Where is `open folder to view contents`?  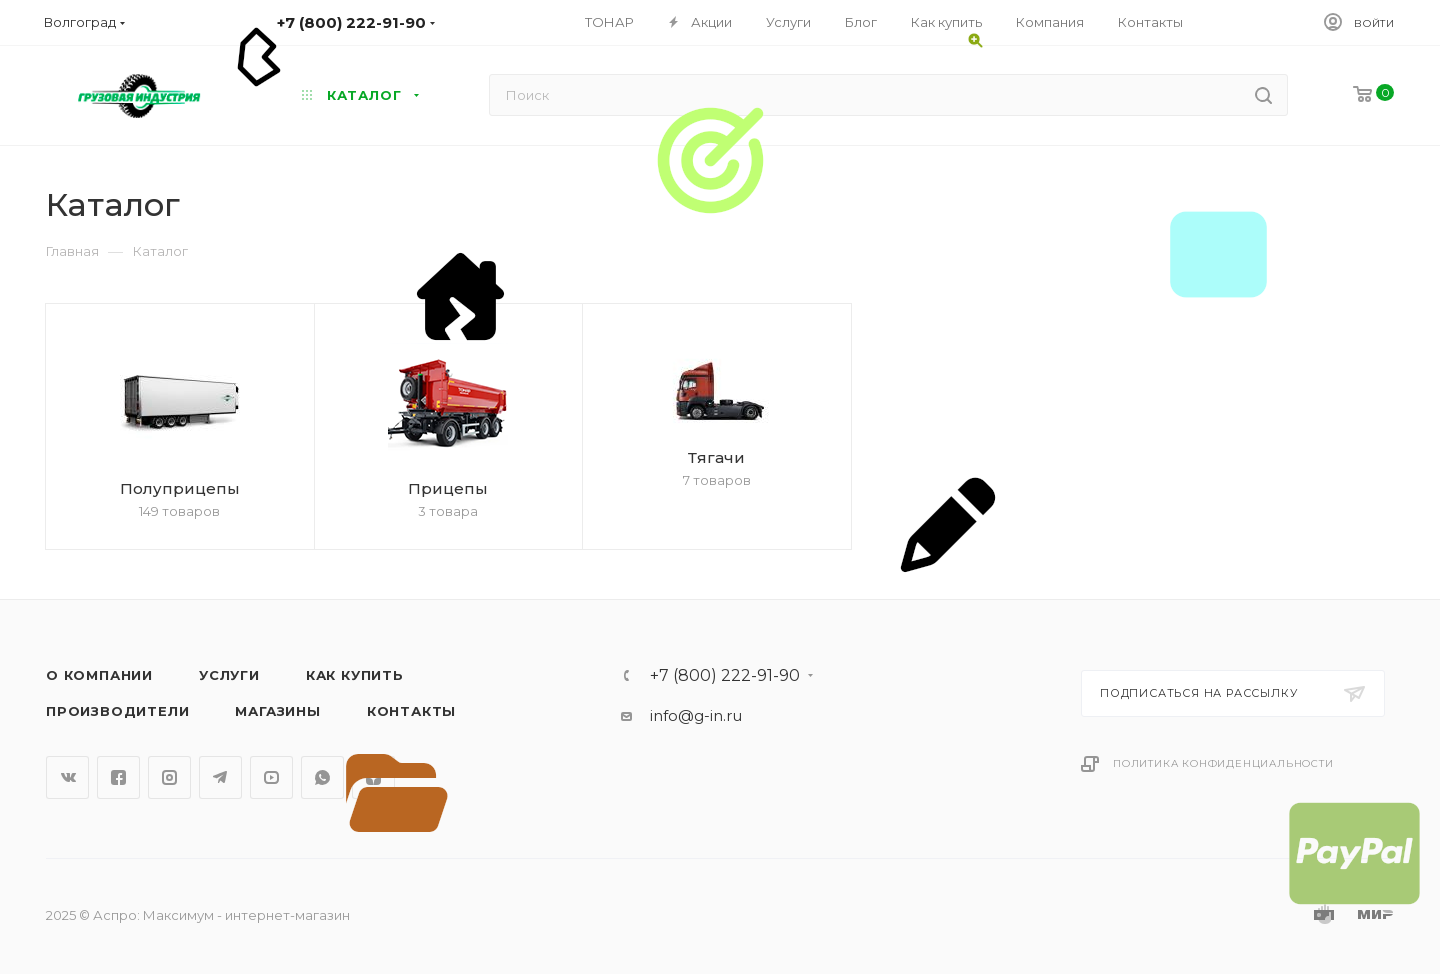 open folder to view contents is located at coordinates (394, 796).